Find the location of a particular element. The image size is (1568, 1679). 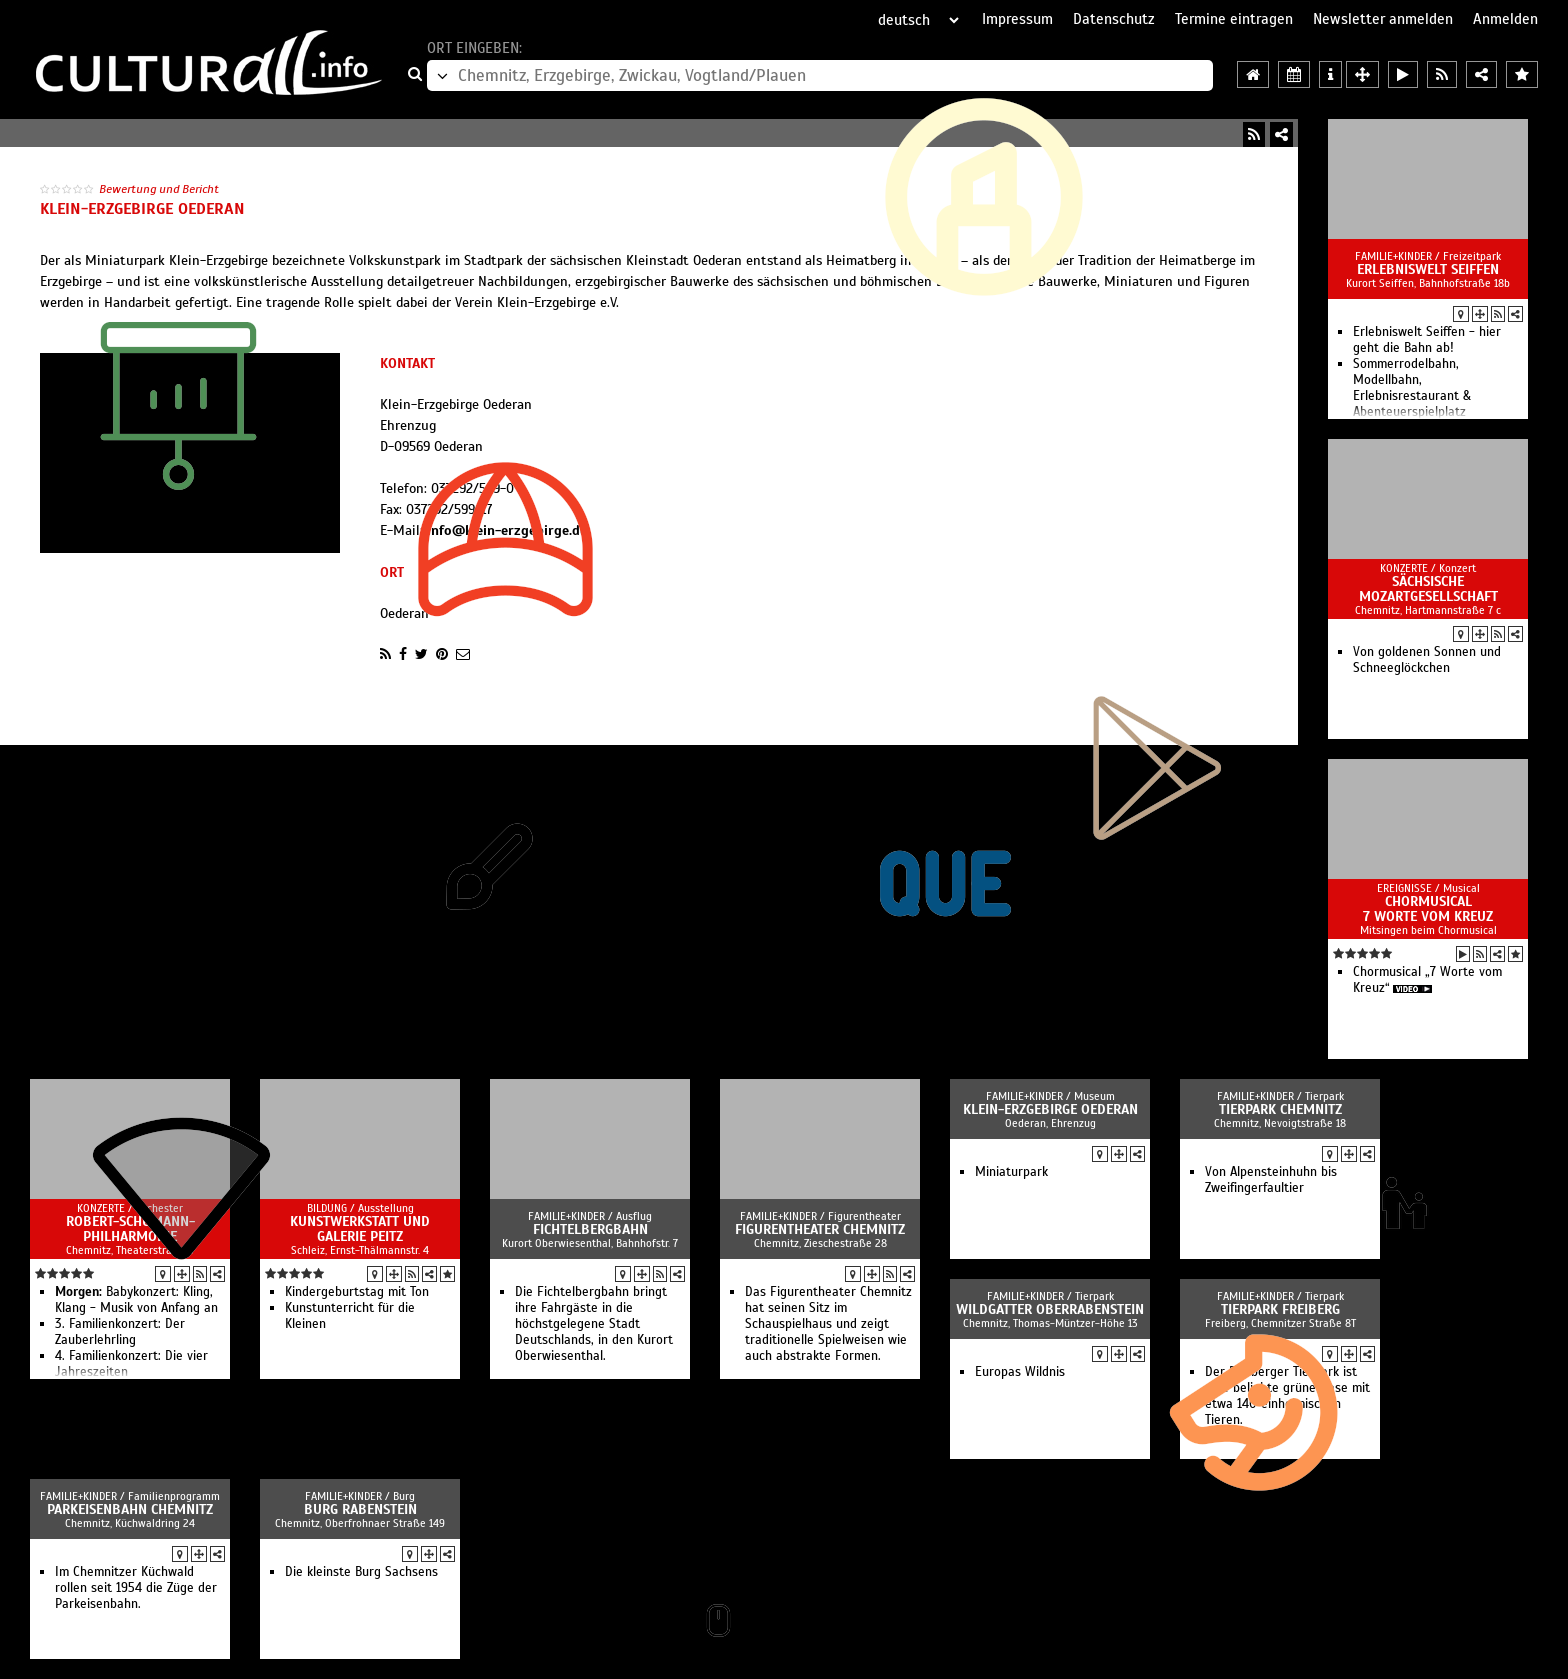

indicates a queue in http request handling is located at coordinates (945, 883).